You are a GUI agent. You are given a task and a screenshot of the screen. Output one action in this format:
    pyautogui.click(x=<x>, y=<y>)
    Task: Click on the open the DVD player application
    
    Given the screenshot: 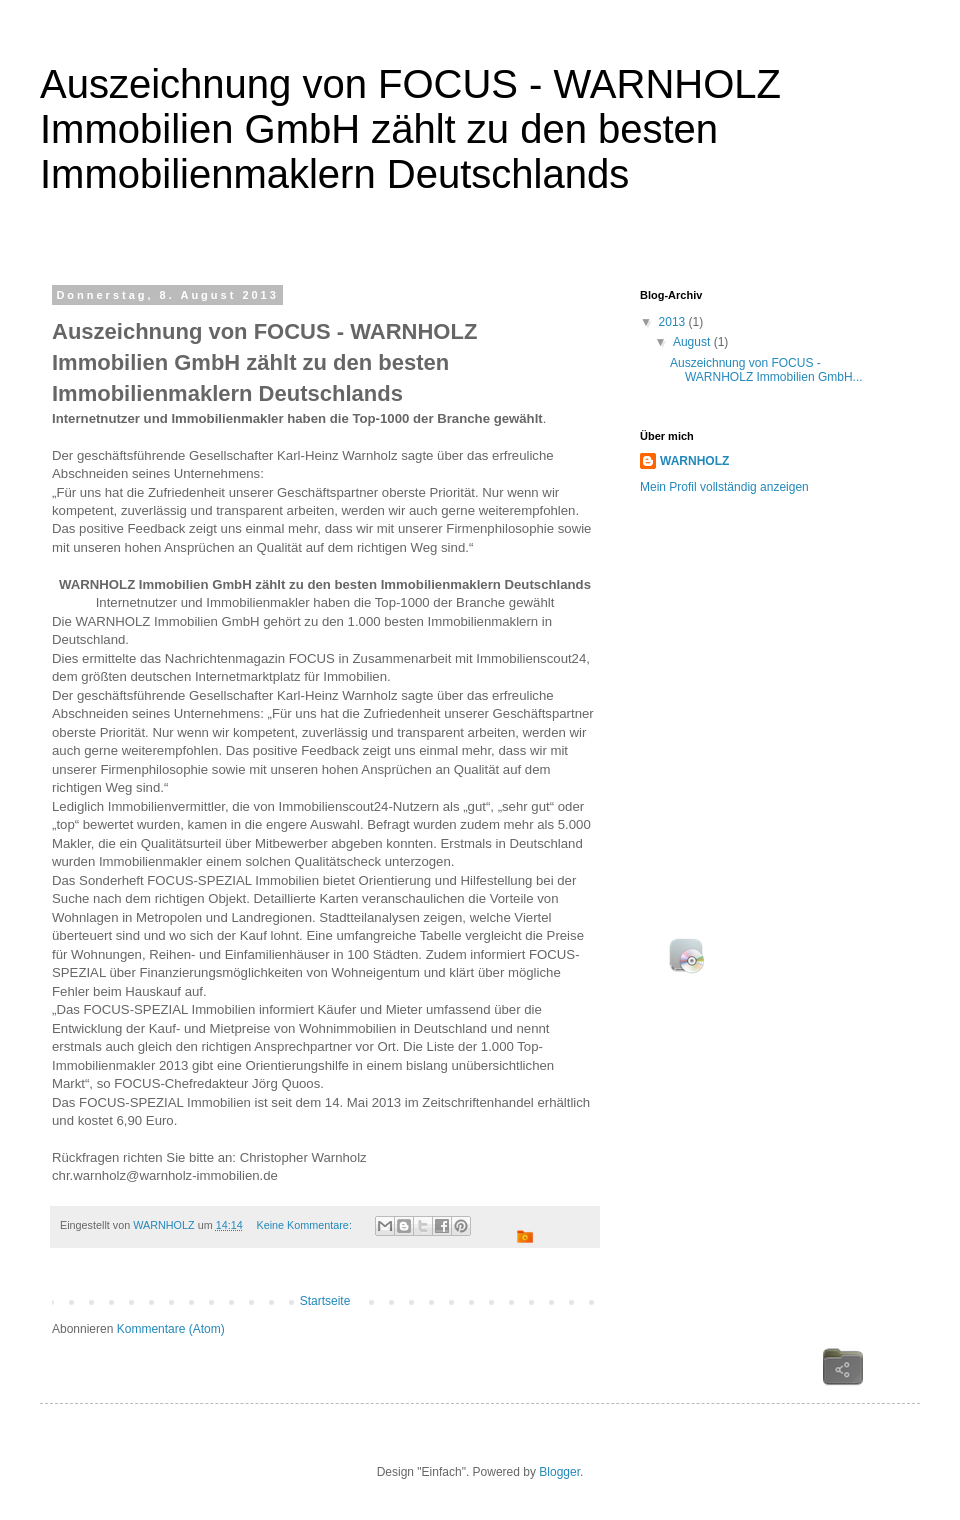 What is the action you would take?
    pyautogui.click(x=686, y=955)
    